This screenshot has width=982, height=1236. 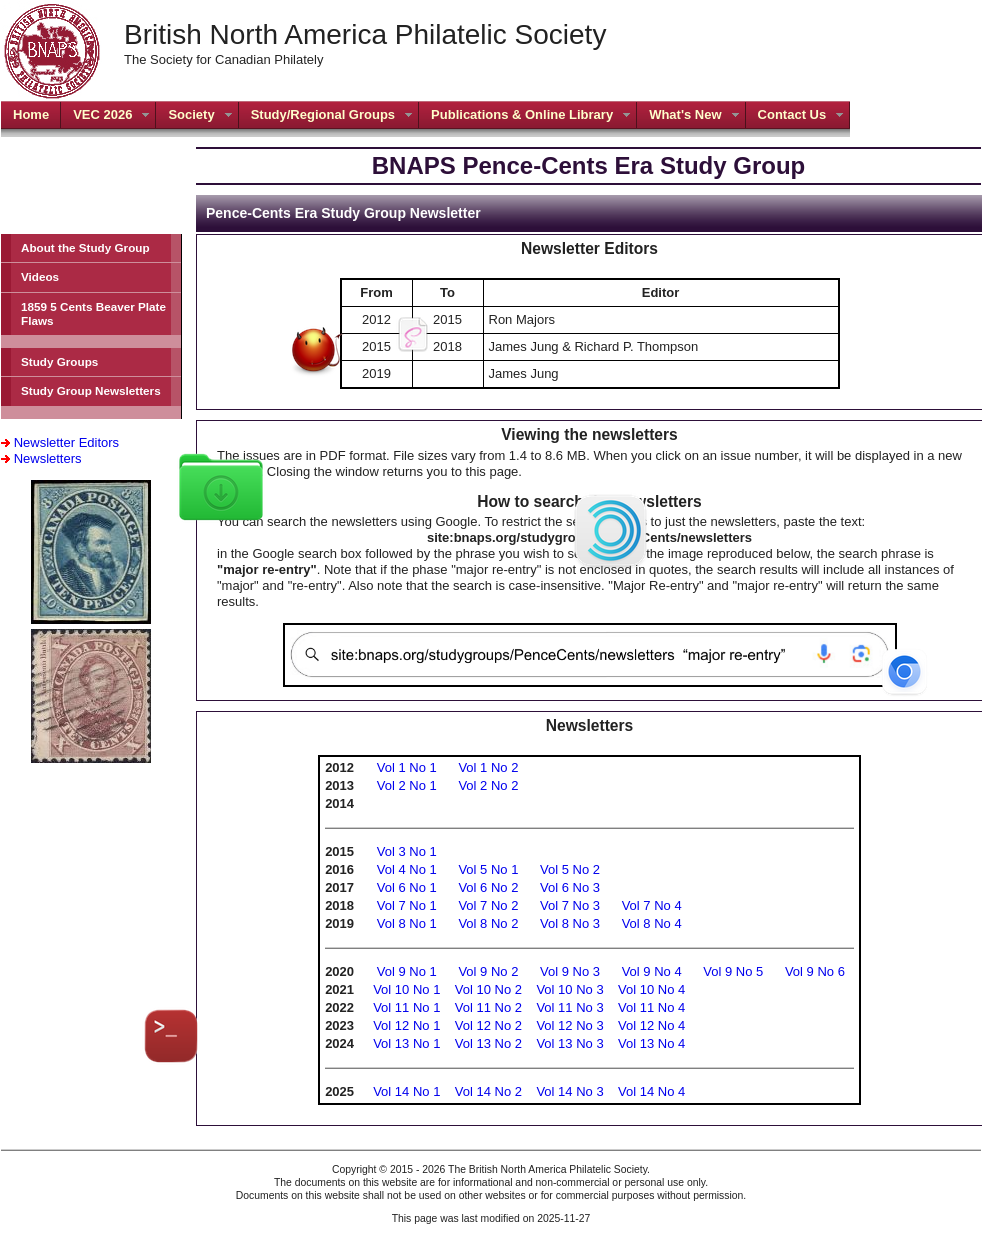 What do you see at coordinates (413, 334) in the screenshot?
I see `indicates a sass stylesheet file` at bounding box center [413, 334].